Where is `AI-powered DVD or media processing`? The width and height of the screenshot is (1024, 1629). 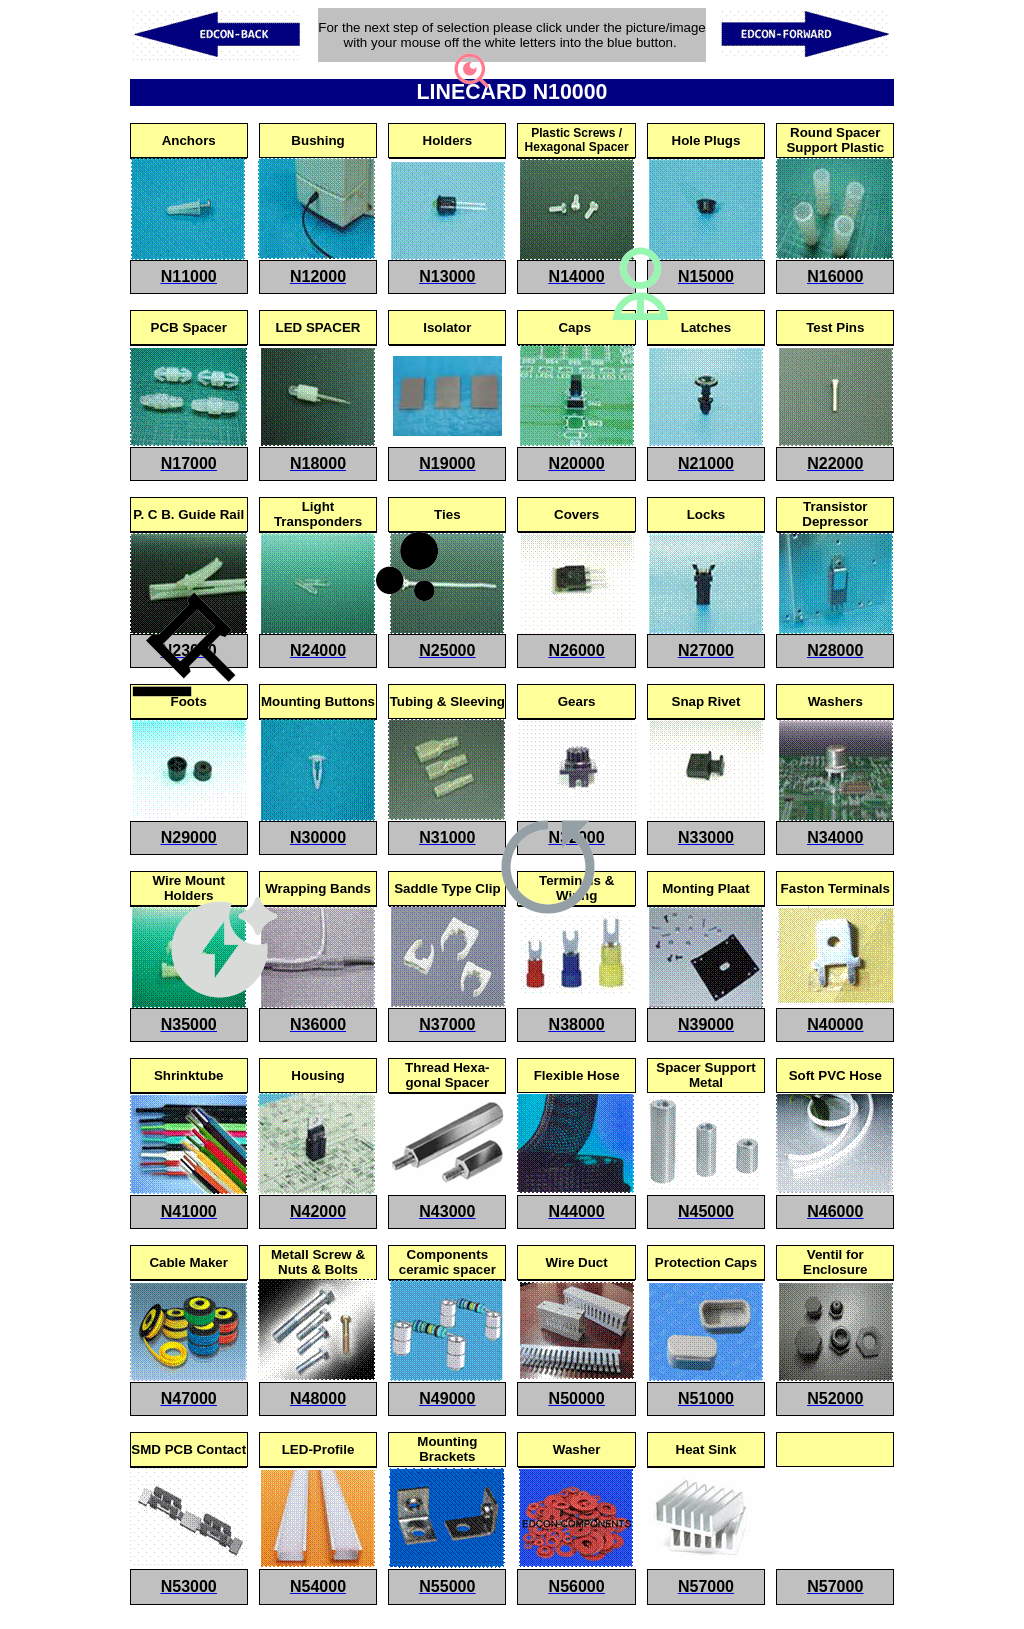
AI-powered DVD or media processing is located at coordinates (219, 949).